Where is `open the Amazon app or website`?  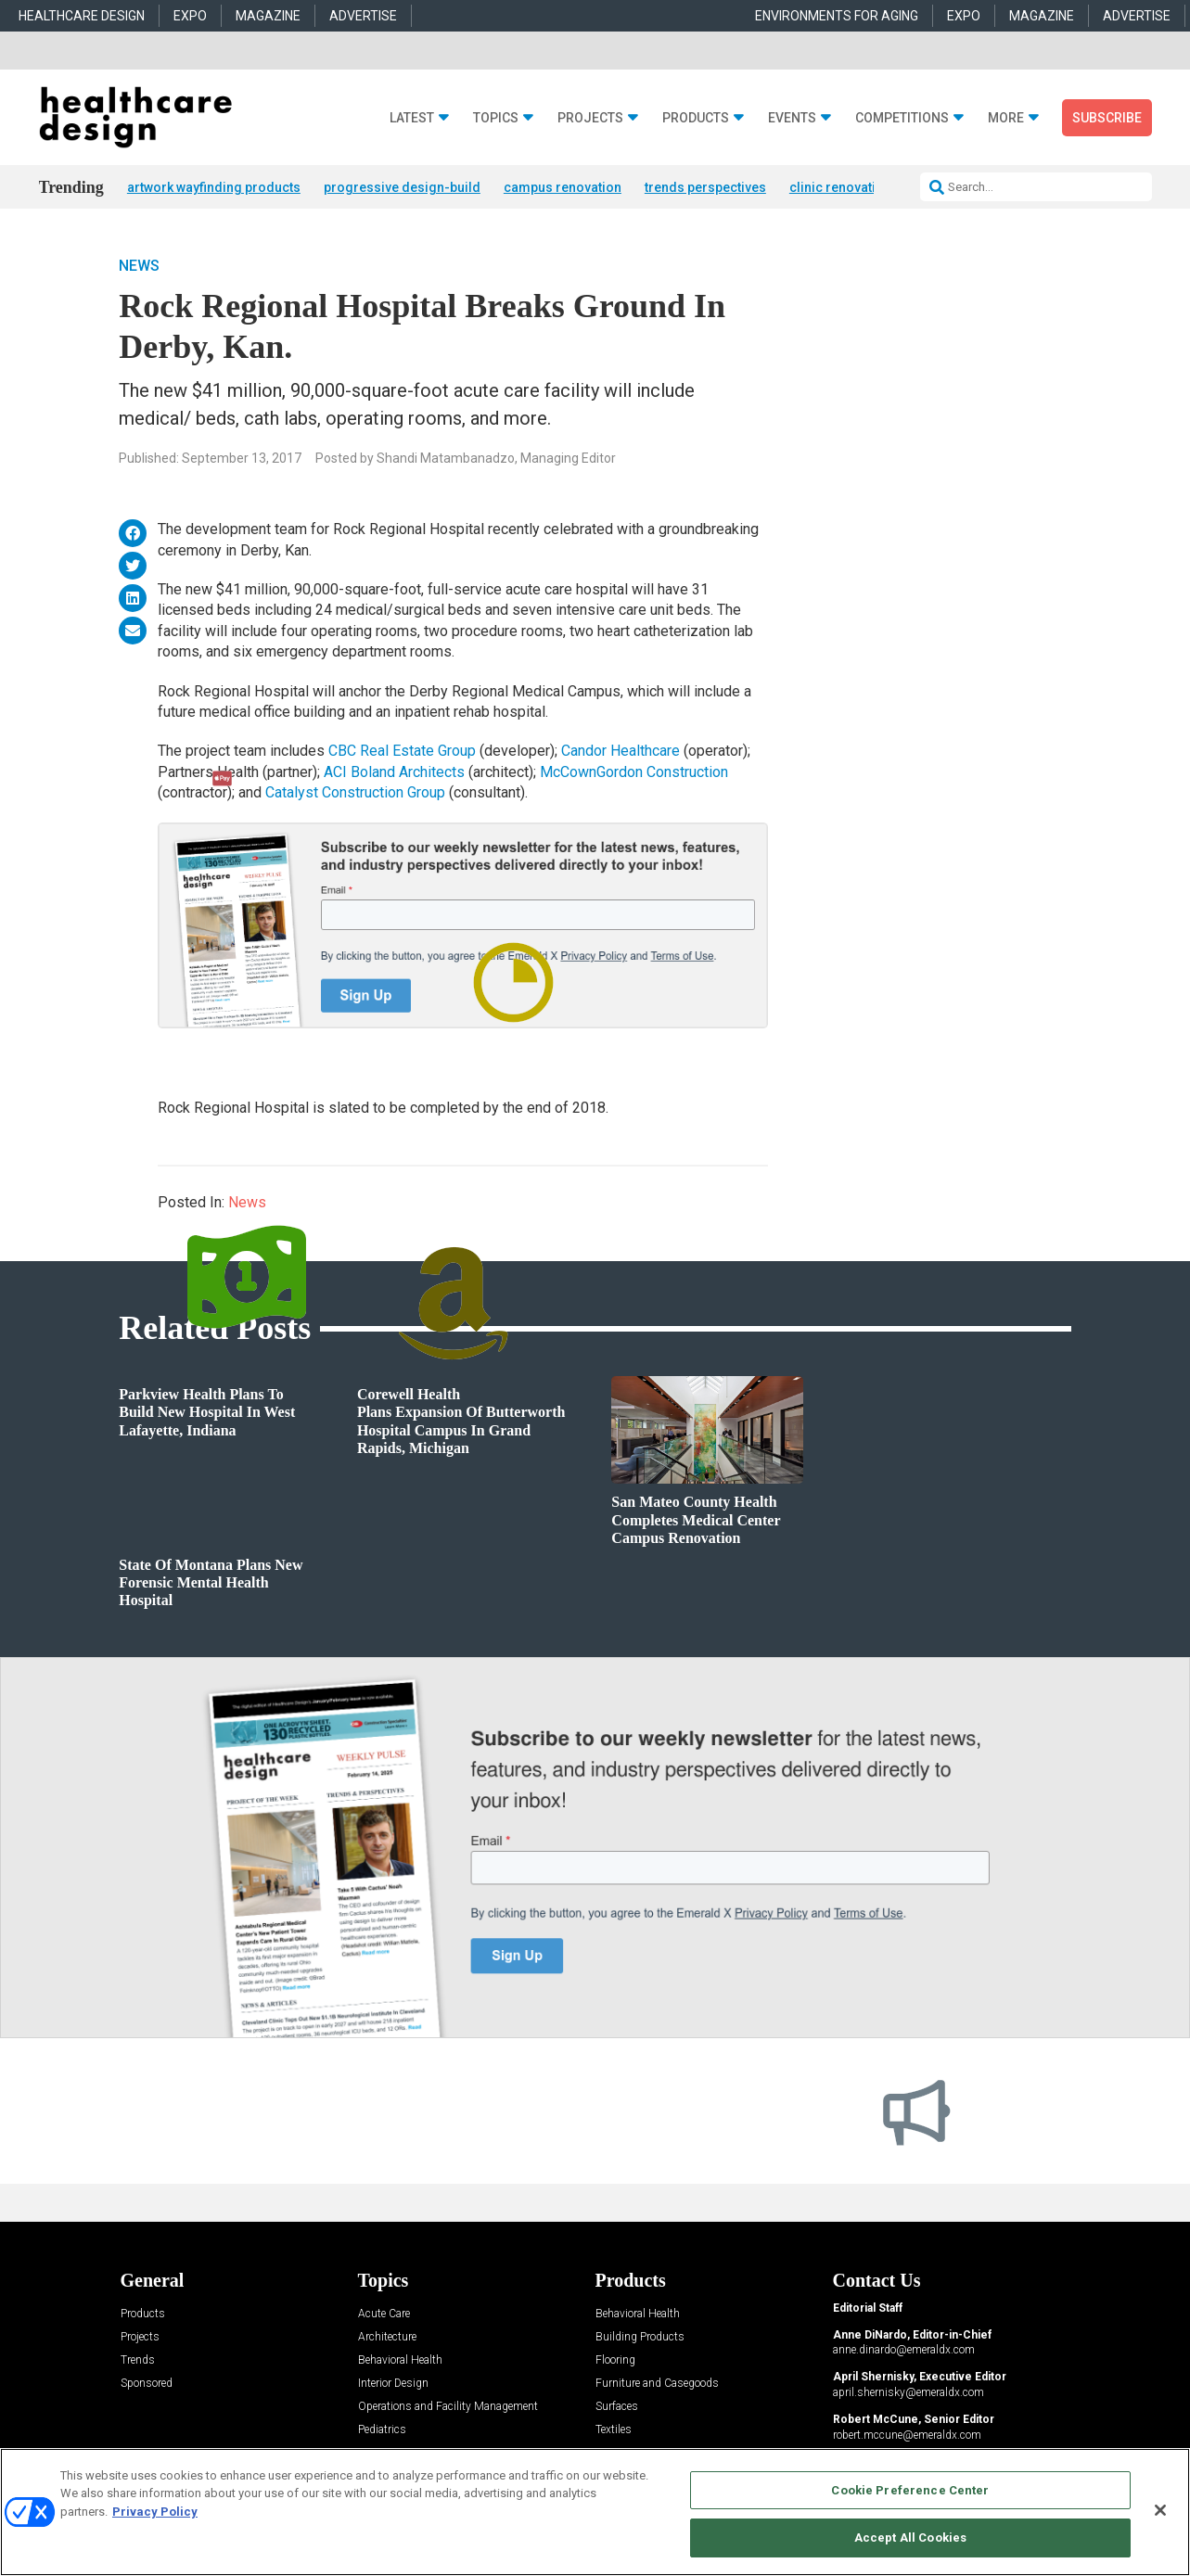
open the Amazon app or website is located at coordinates (453, 1303).